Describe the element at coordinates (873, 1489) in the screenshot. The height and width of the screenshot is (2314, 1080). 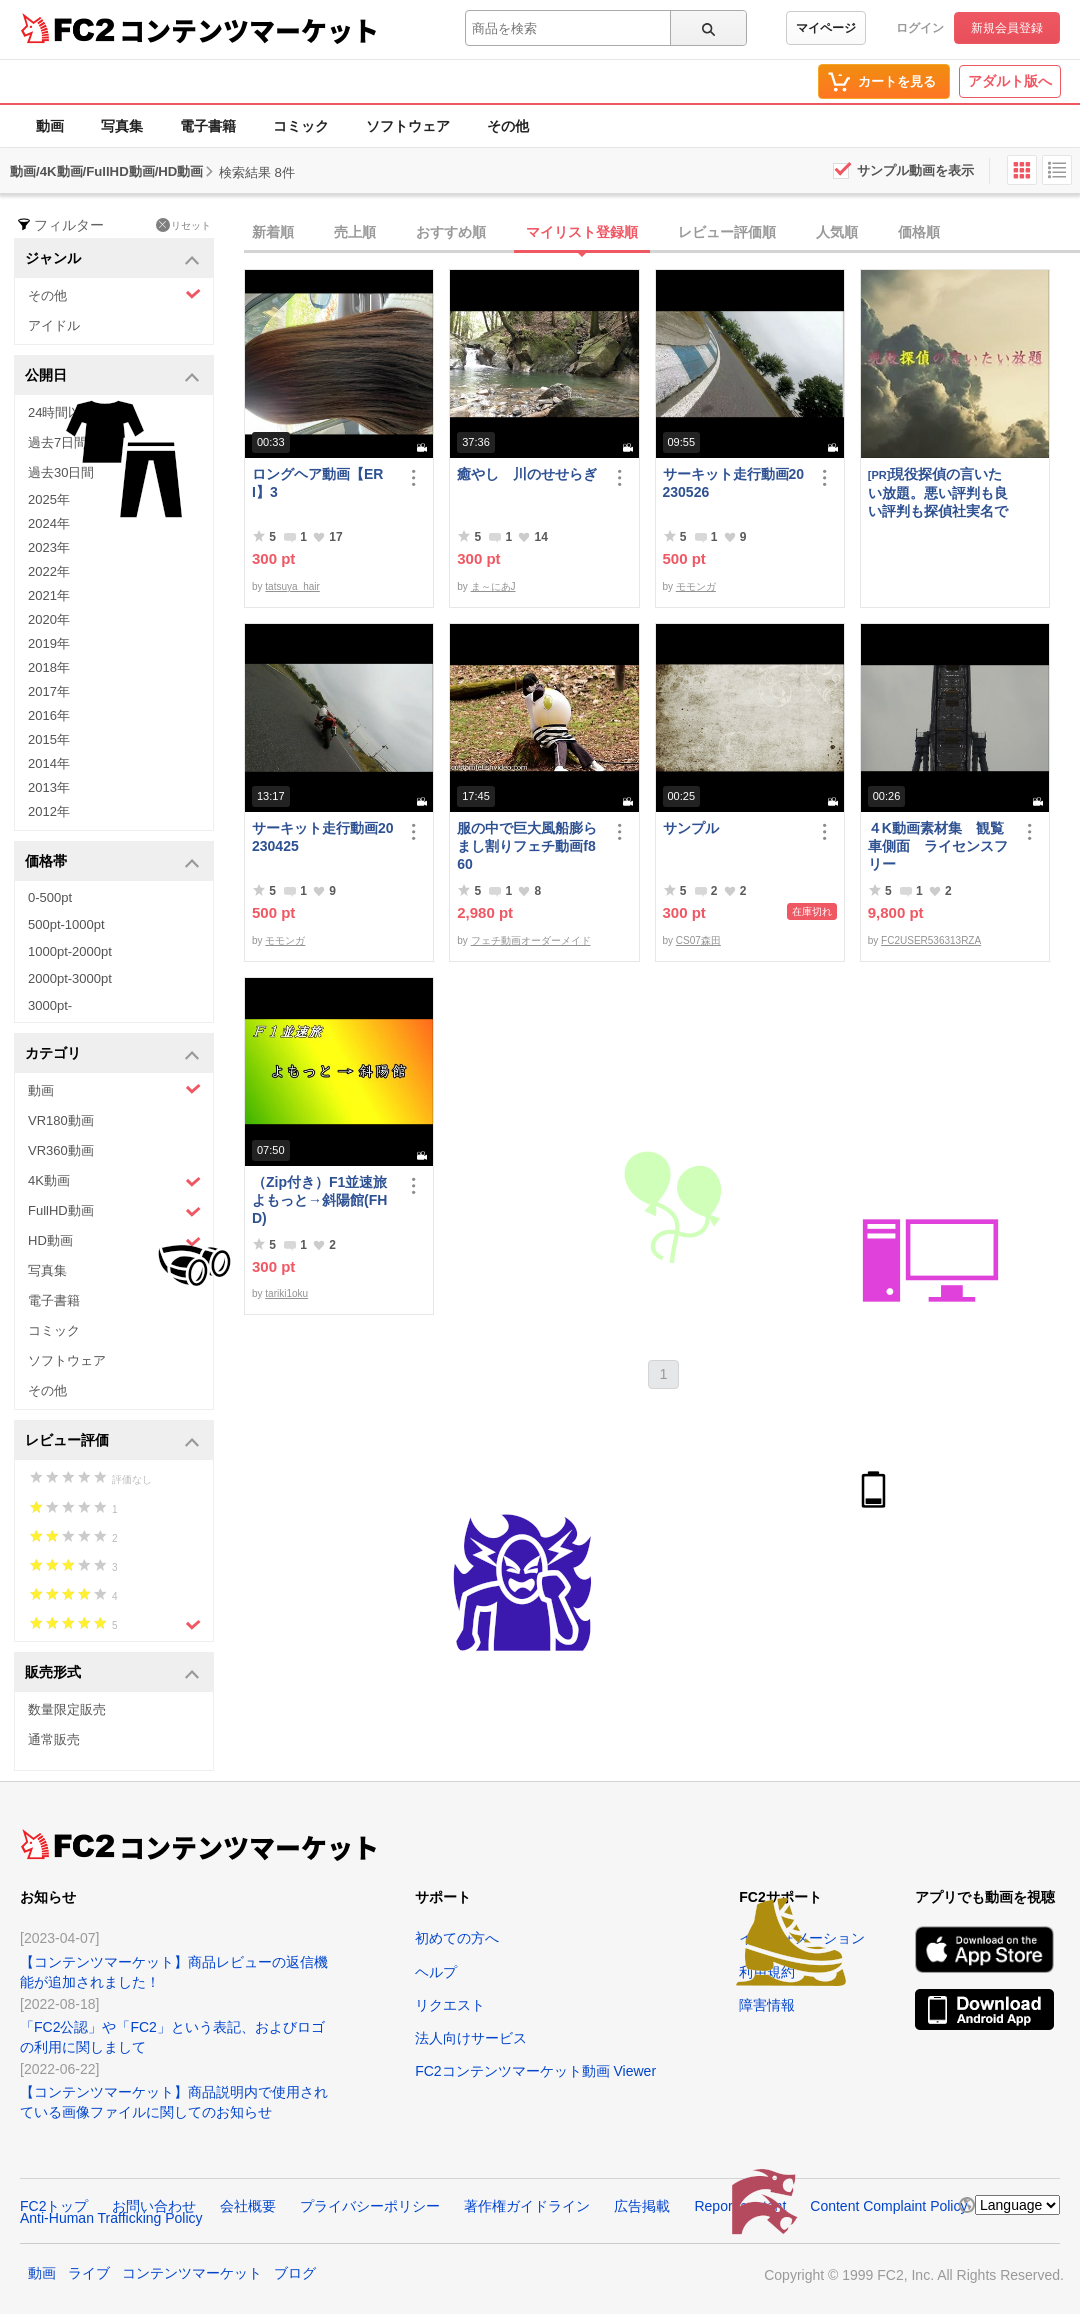
I see `indicates low battery level at 25%` at that location.